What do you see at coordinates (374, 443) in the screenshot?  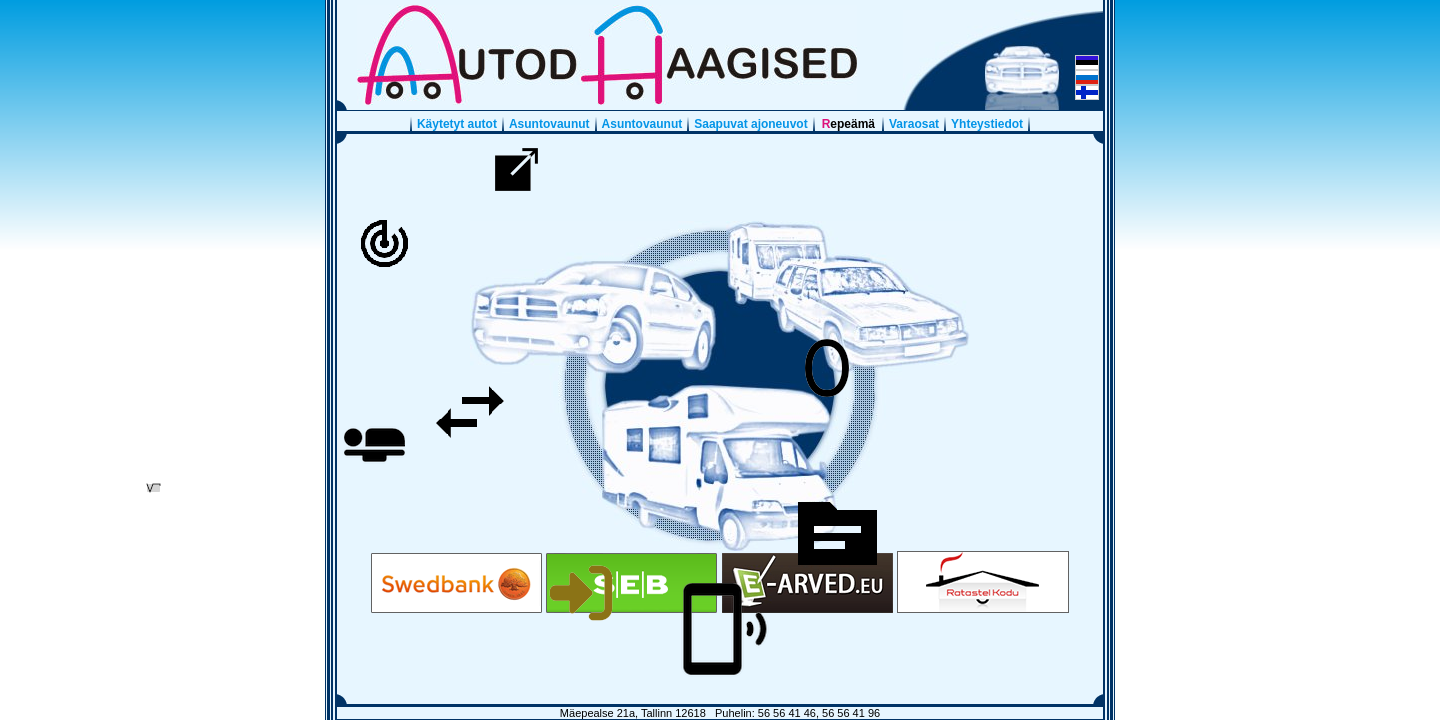 I see `indicates flat-bed seat available on flight` at bounding box center [374, 443].